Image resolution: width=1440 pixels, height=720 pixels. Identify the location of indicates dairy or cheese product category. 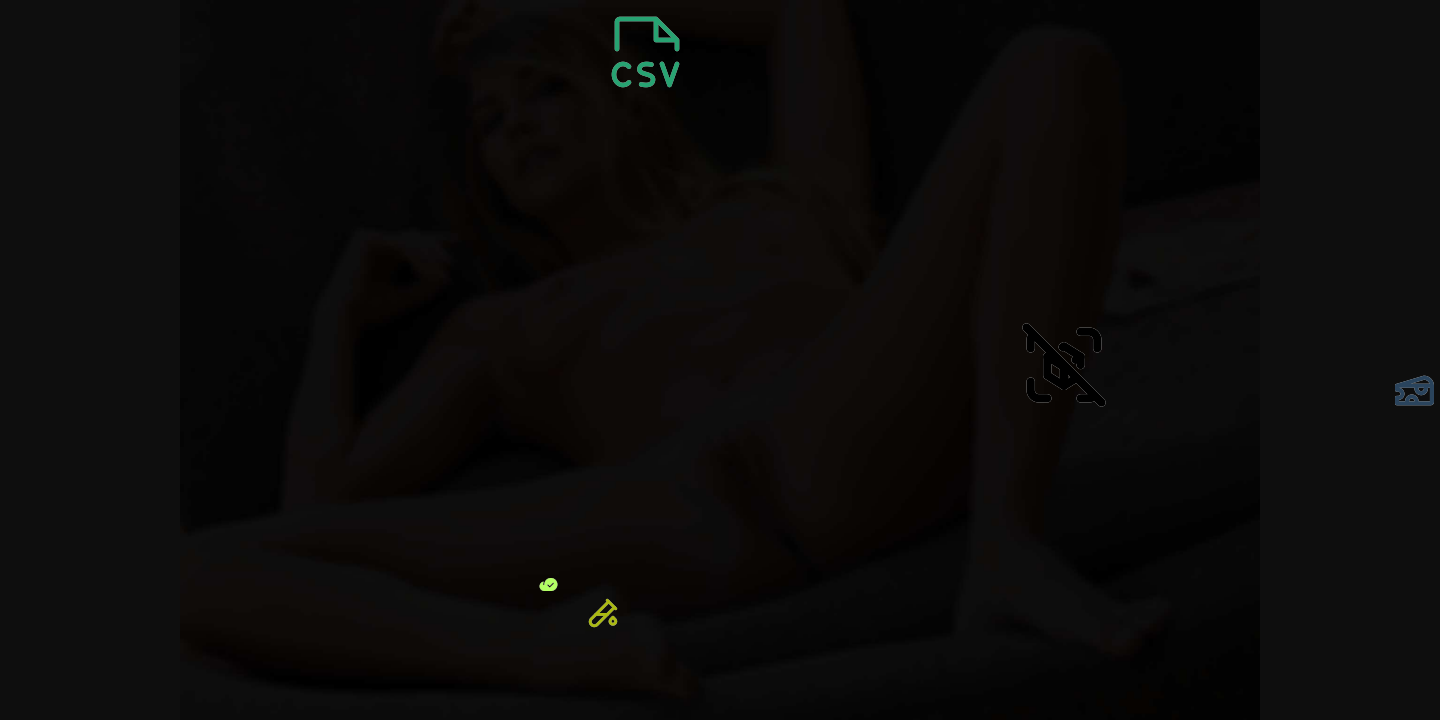
(1414, 392).